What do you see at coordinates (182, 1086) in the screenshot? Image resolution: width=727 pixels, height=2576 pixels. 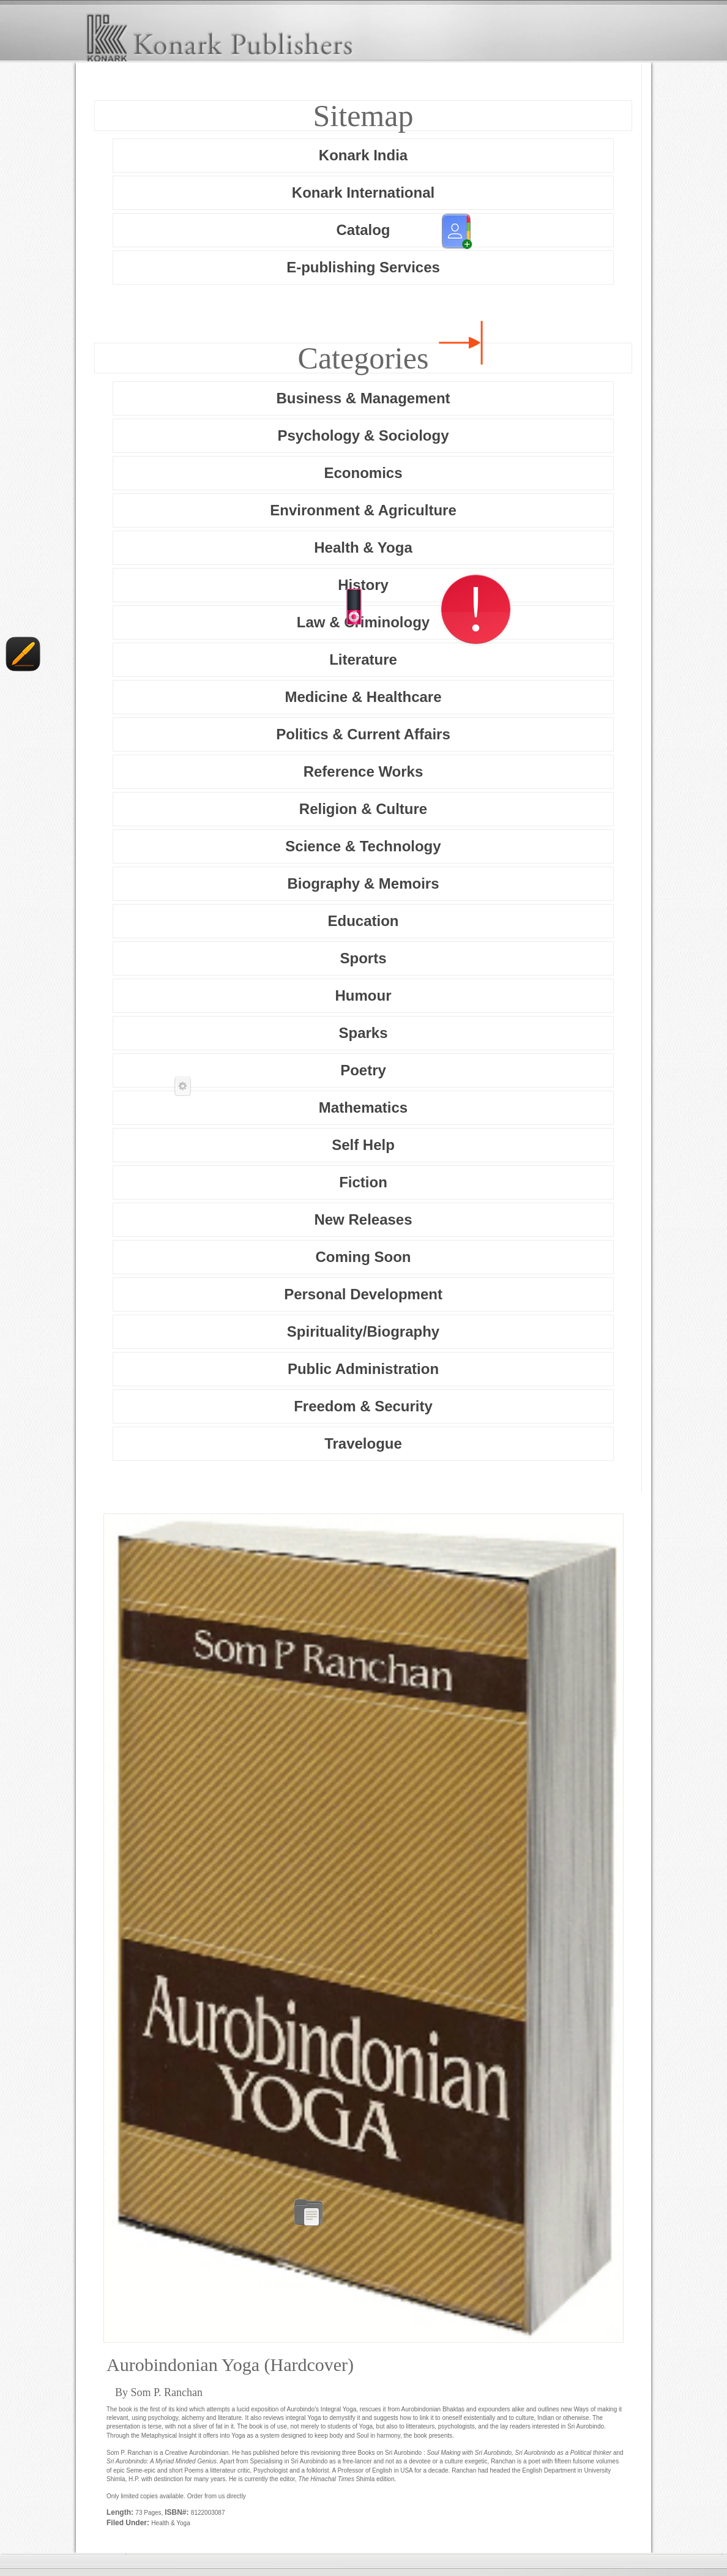 I see `a desktop application shortcut file` at bounding box center [182, 1086].